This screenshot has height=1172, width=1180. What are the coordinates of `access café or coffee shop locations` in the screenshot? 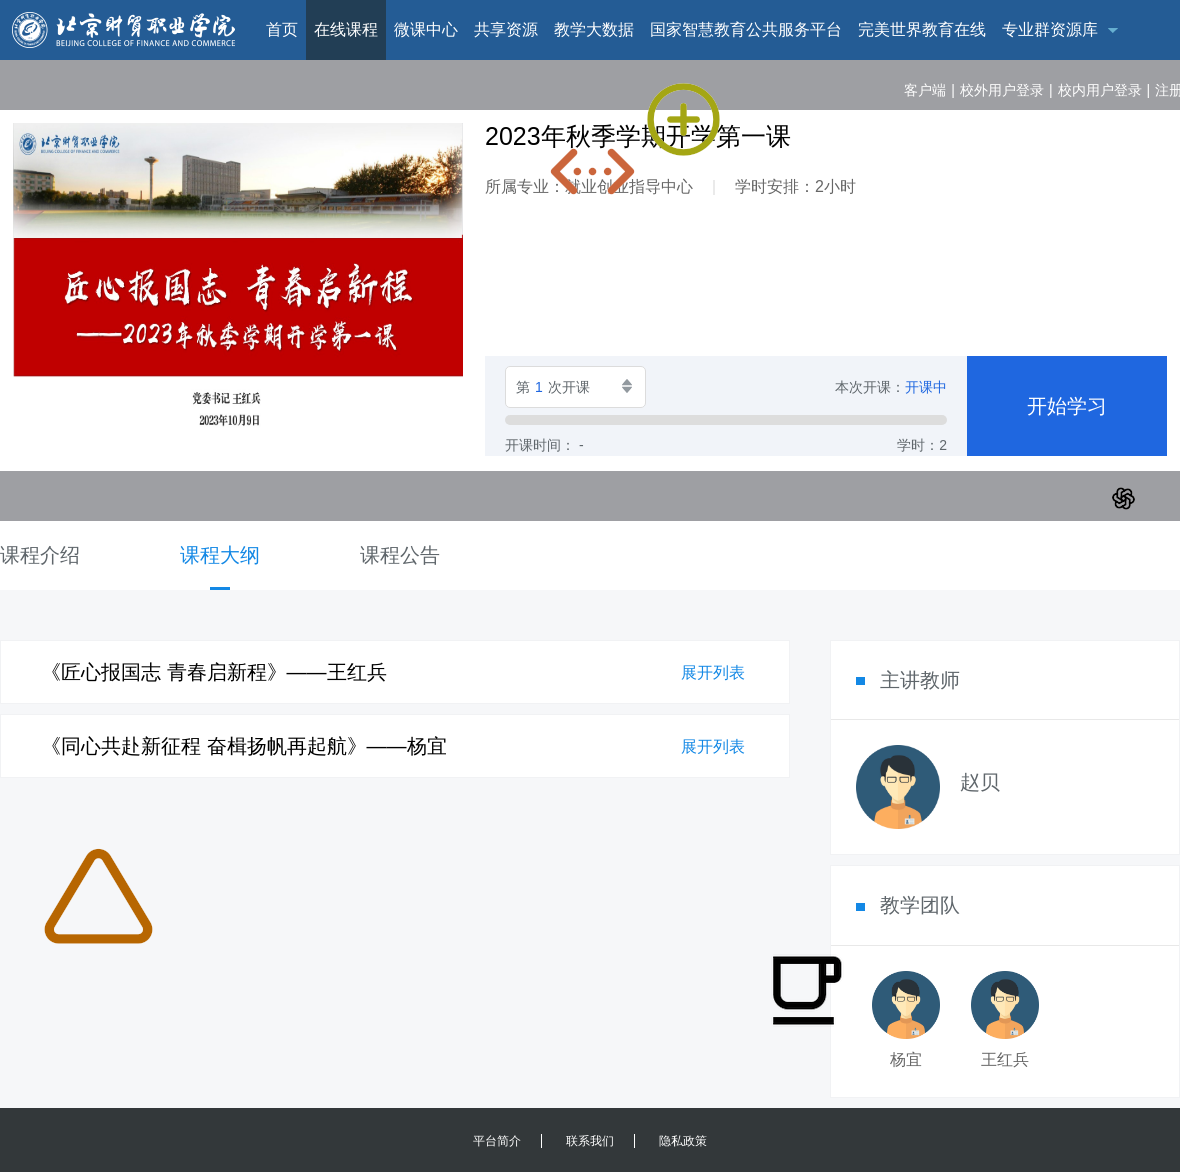 It's located at (803, 990).